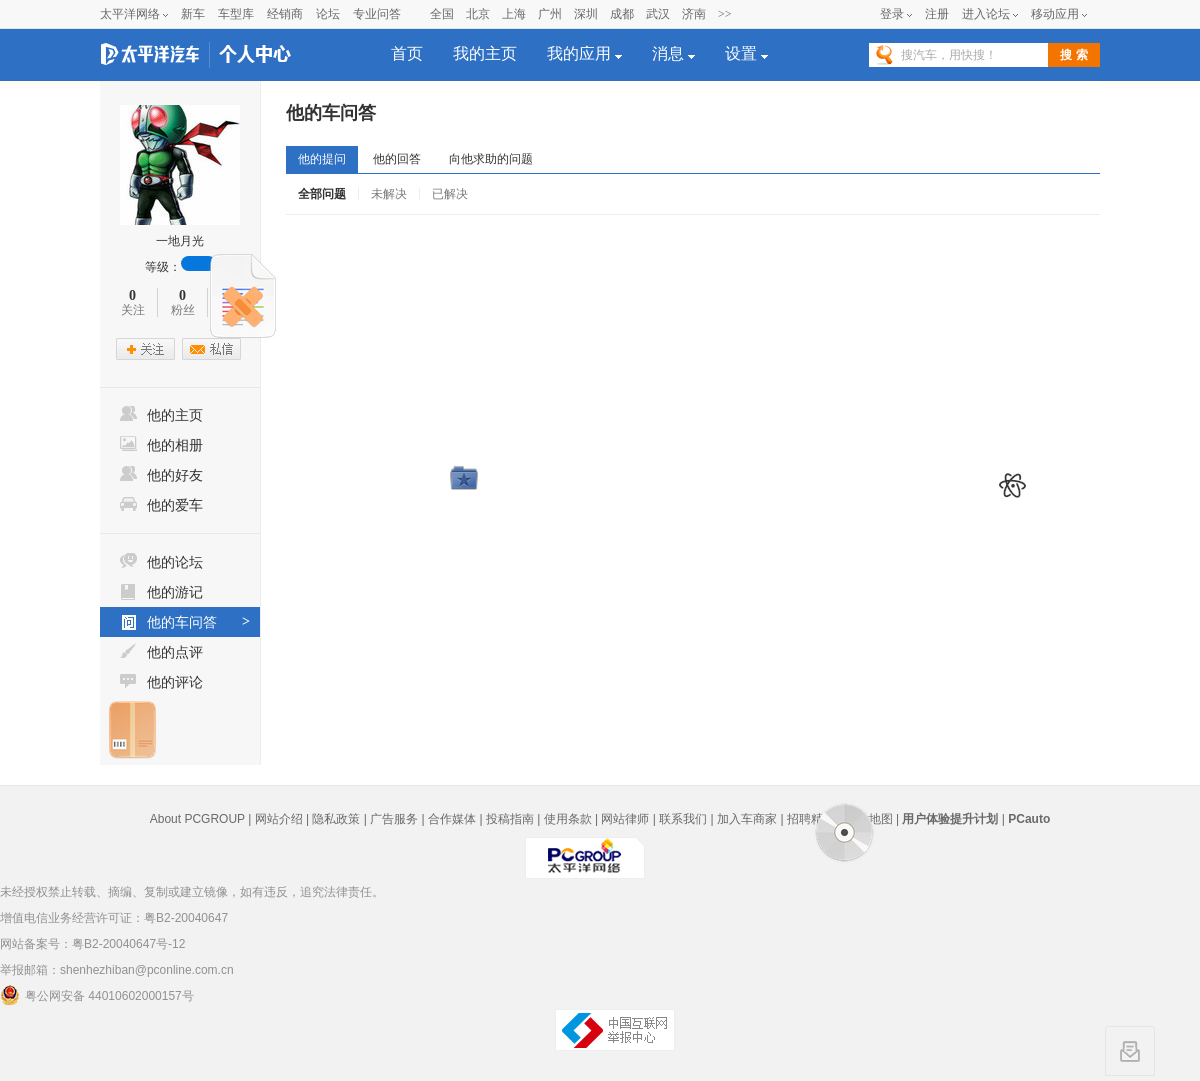 This screenshot has width=1200, height=1081. I want to click on a patch or diff file for code changes, so click(243, 296).